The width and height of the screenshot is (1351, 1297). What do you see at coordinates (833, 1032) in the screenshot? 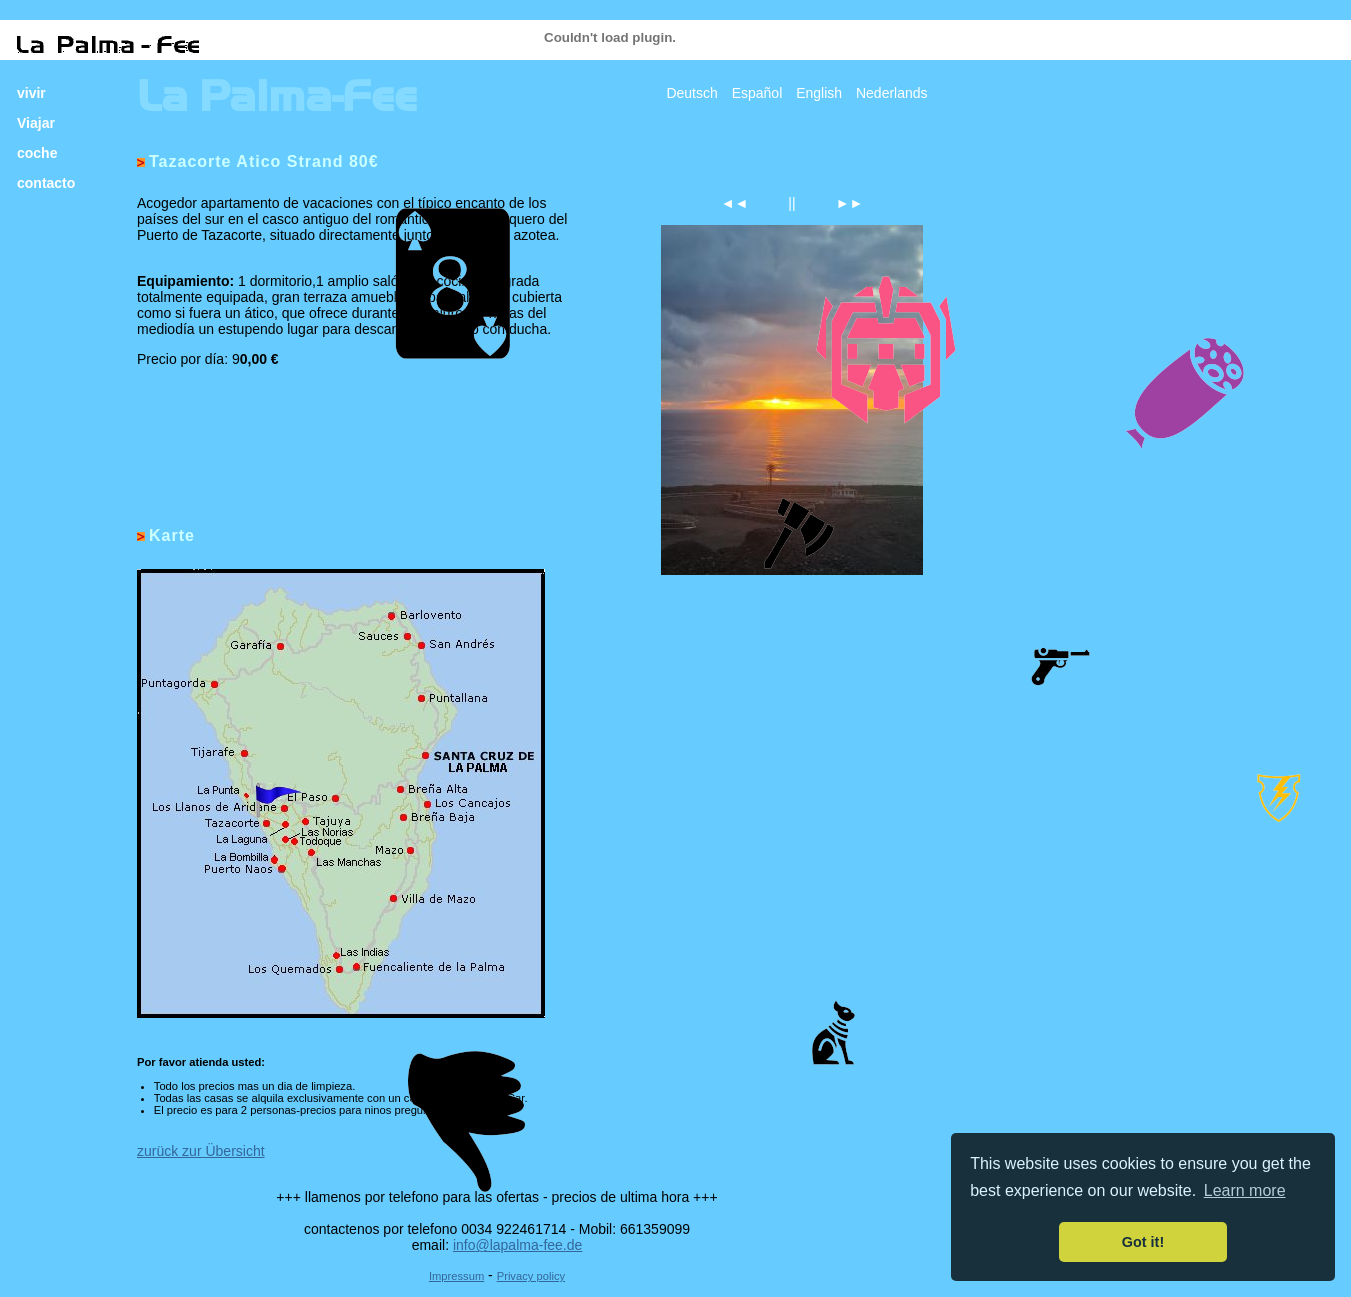
I see `access Egyptian mythology content or games` at bounding box center [833, 1032].